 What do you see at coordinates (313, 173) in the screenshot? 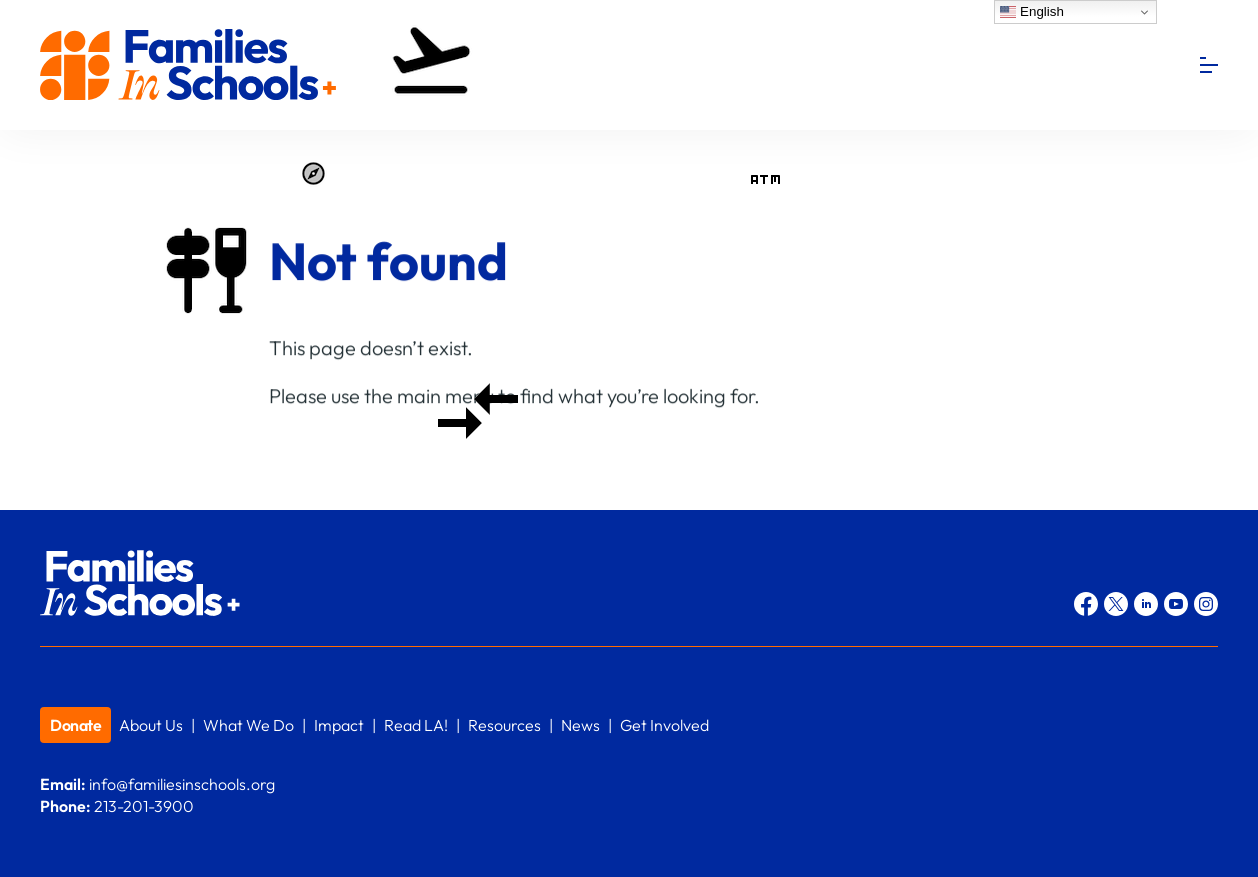
I see `explore nearby places or content` at bounding box center [313, 173].